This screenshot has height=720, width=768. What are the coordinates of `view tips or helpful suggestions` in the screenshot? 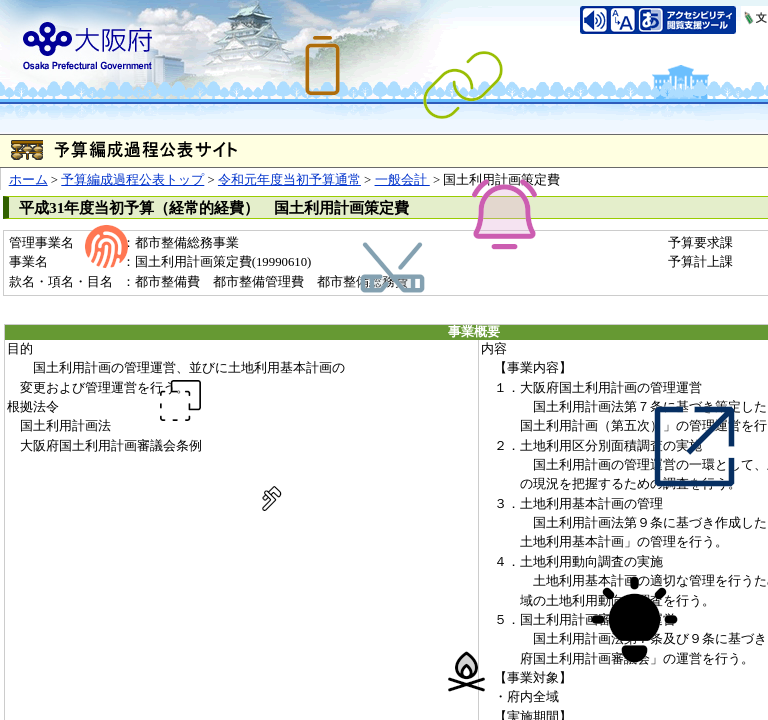 It's located at (634, 619).